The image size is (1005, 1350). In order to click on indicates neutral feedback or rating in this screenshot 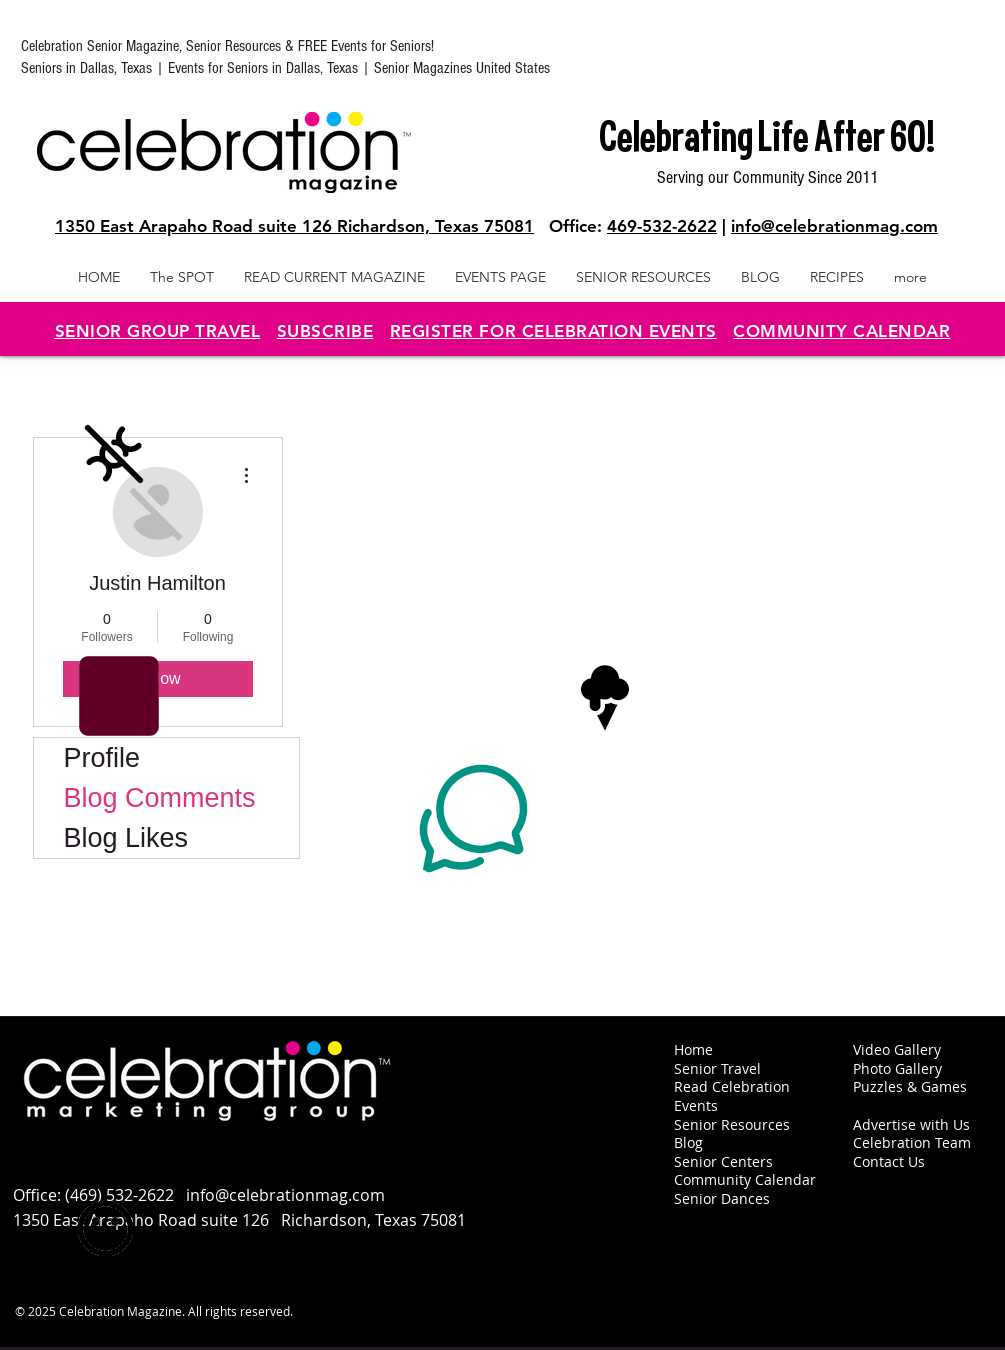, I will do `click(105, 1228)`.